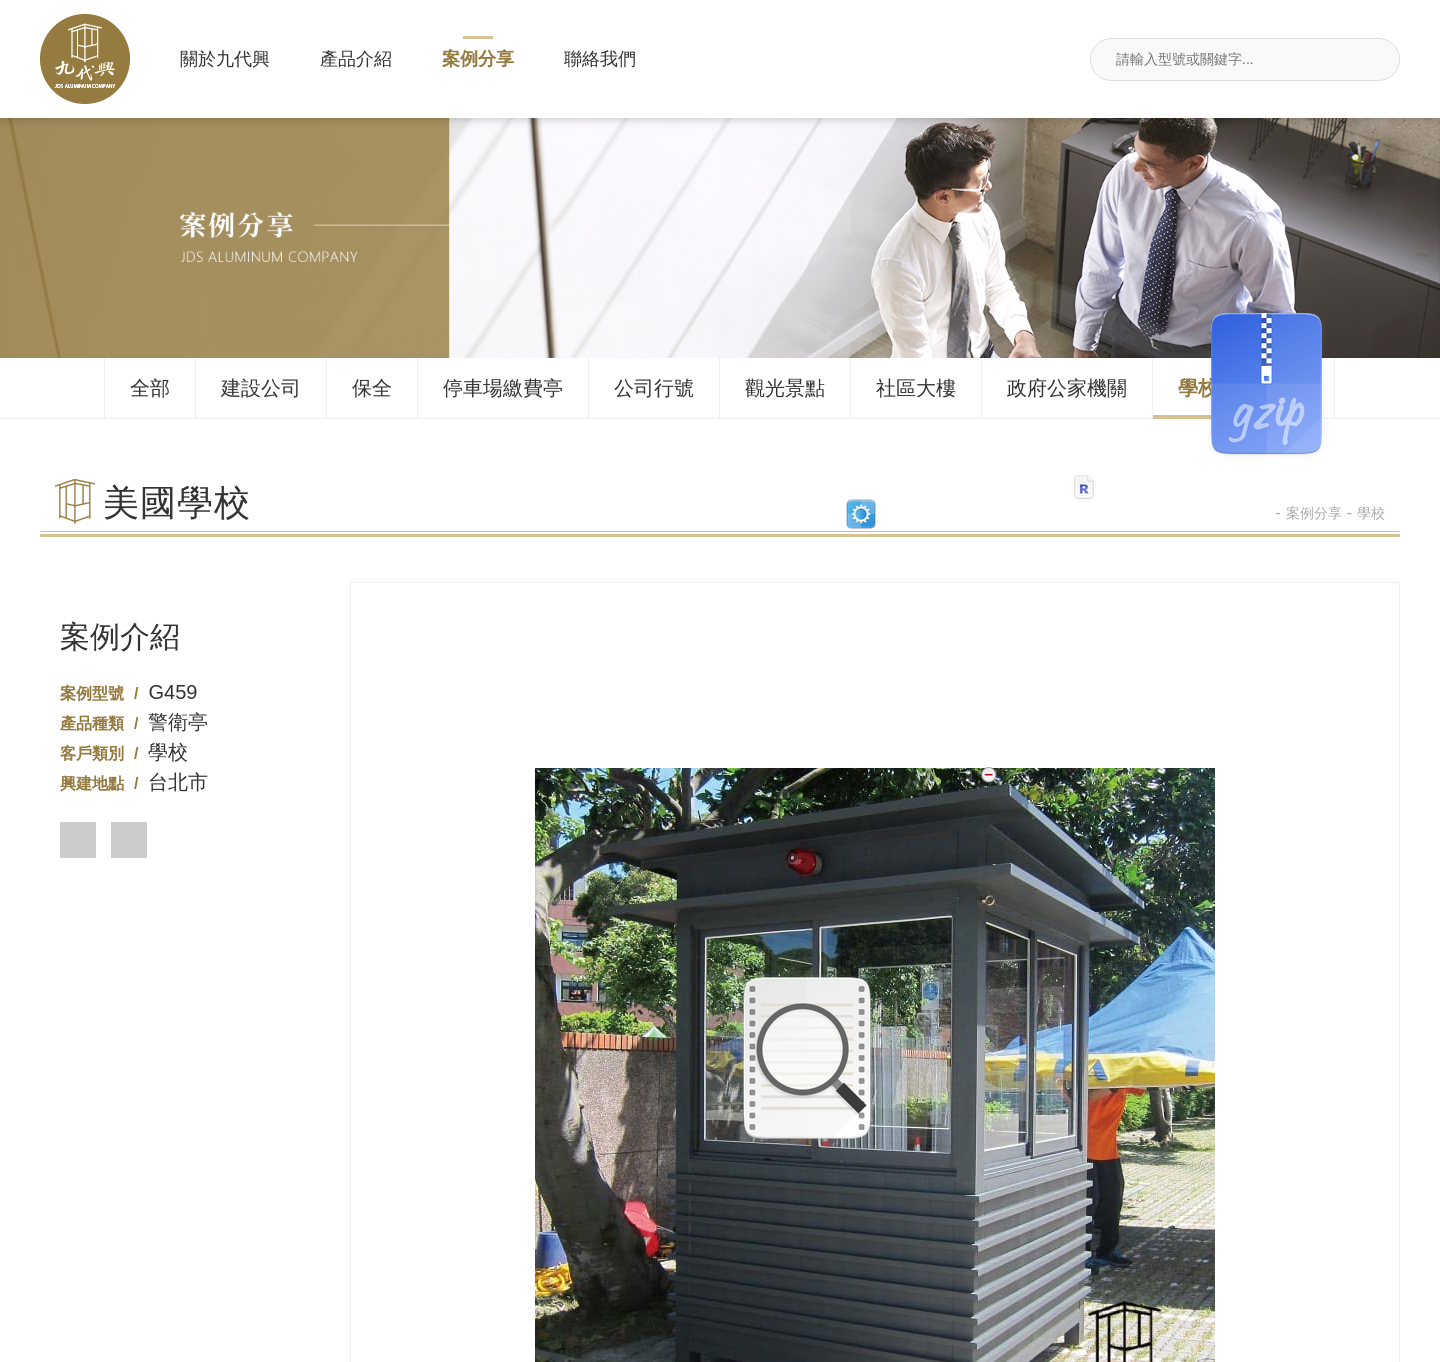 This screenshot has width=1440, height=1362. Describe the element at coordinates (1084, 487) in the screenshot. I see `an R programming language source file` at that location.